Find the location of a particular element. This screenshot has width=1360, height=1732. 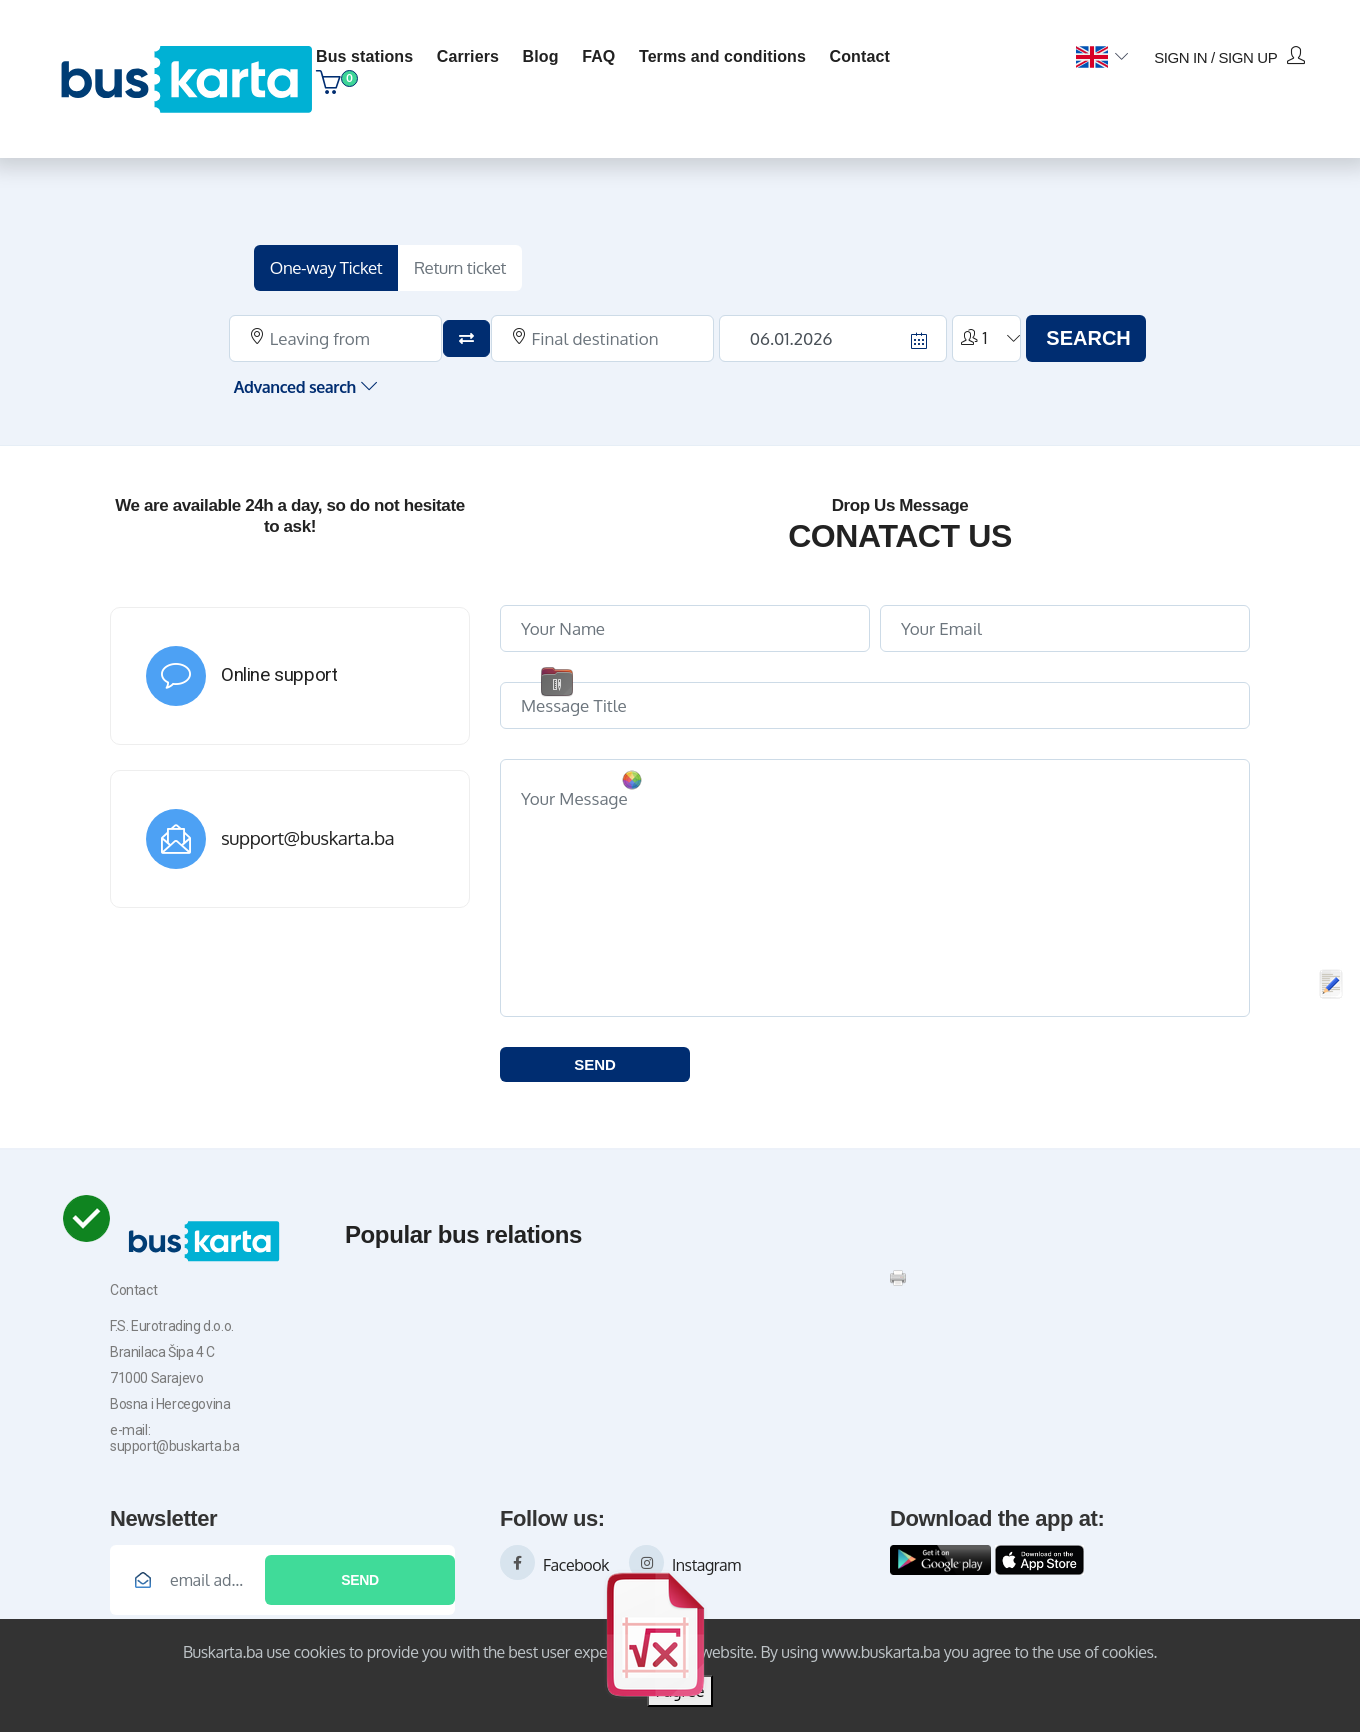

access your templates folder is located at coordinates (557, 681).